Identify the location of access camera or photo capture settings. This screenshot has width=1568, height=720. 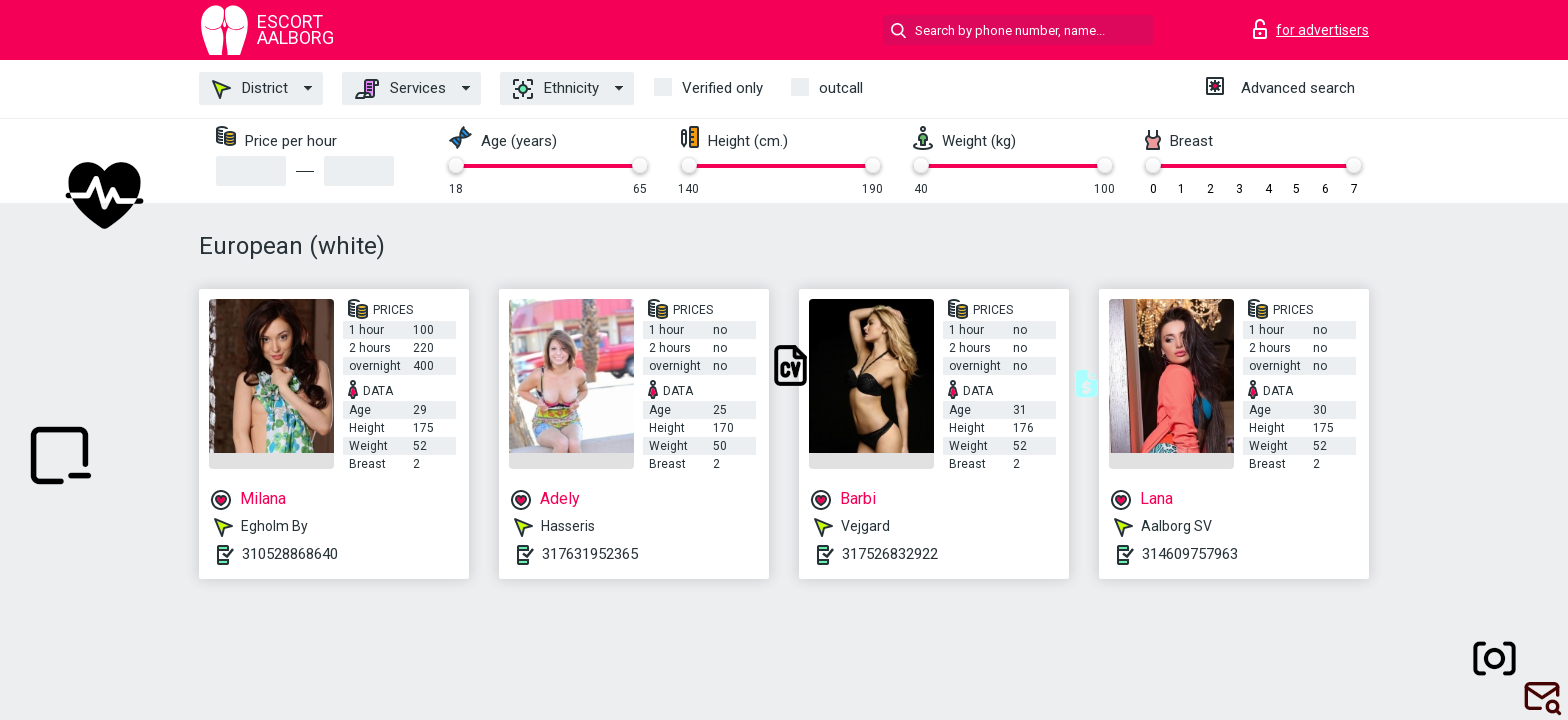
(1494, 658).